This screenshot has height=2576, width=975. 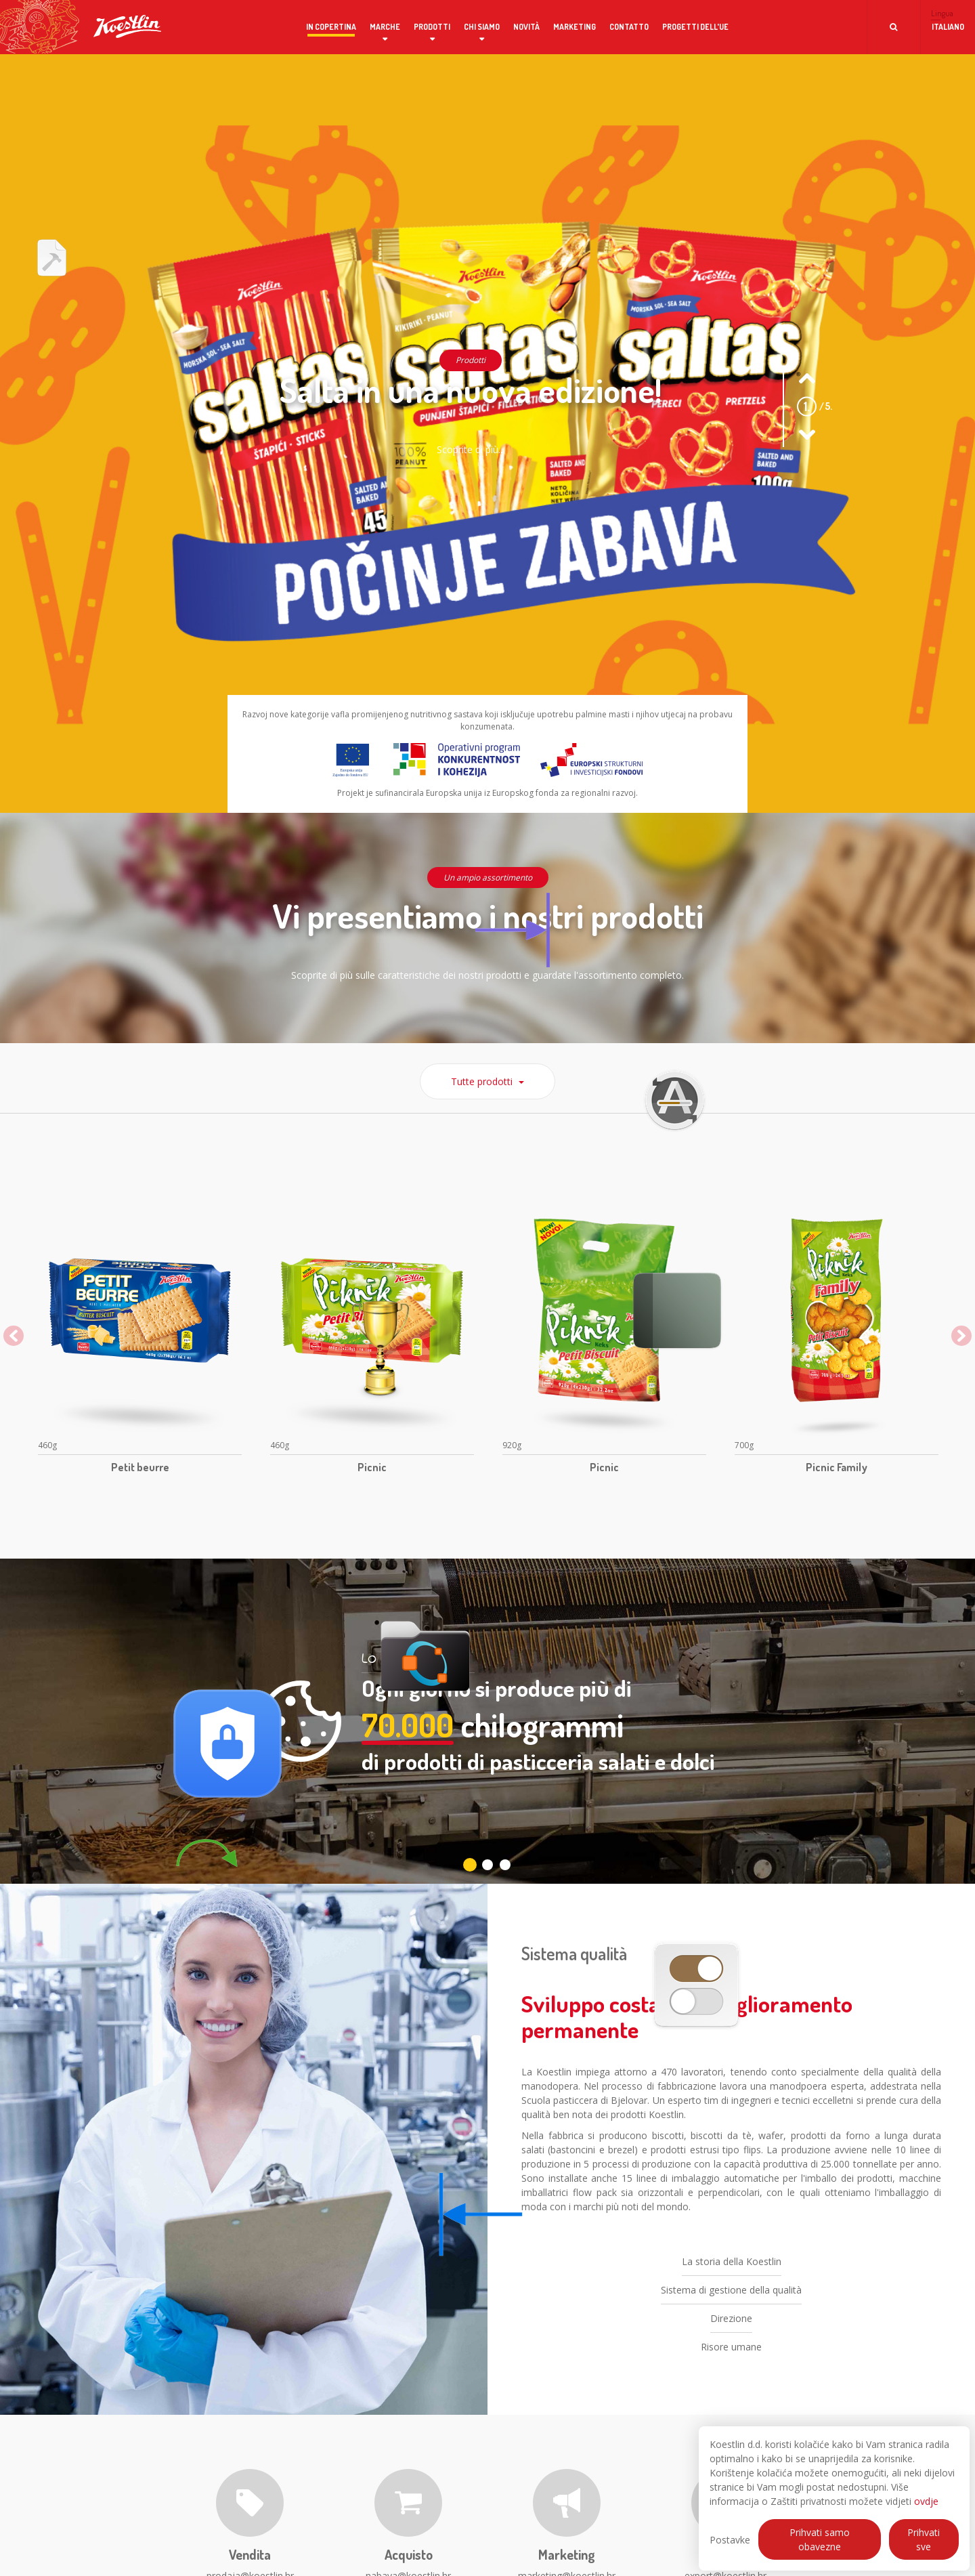 I want to click on makefile document for build automation, so click(x=51, y=257).